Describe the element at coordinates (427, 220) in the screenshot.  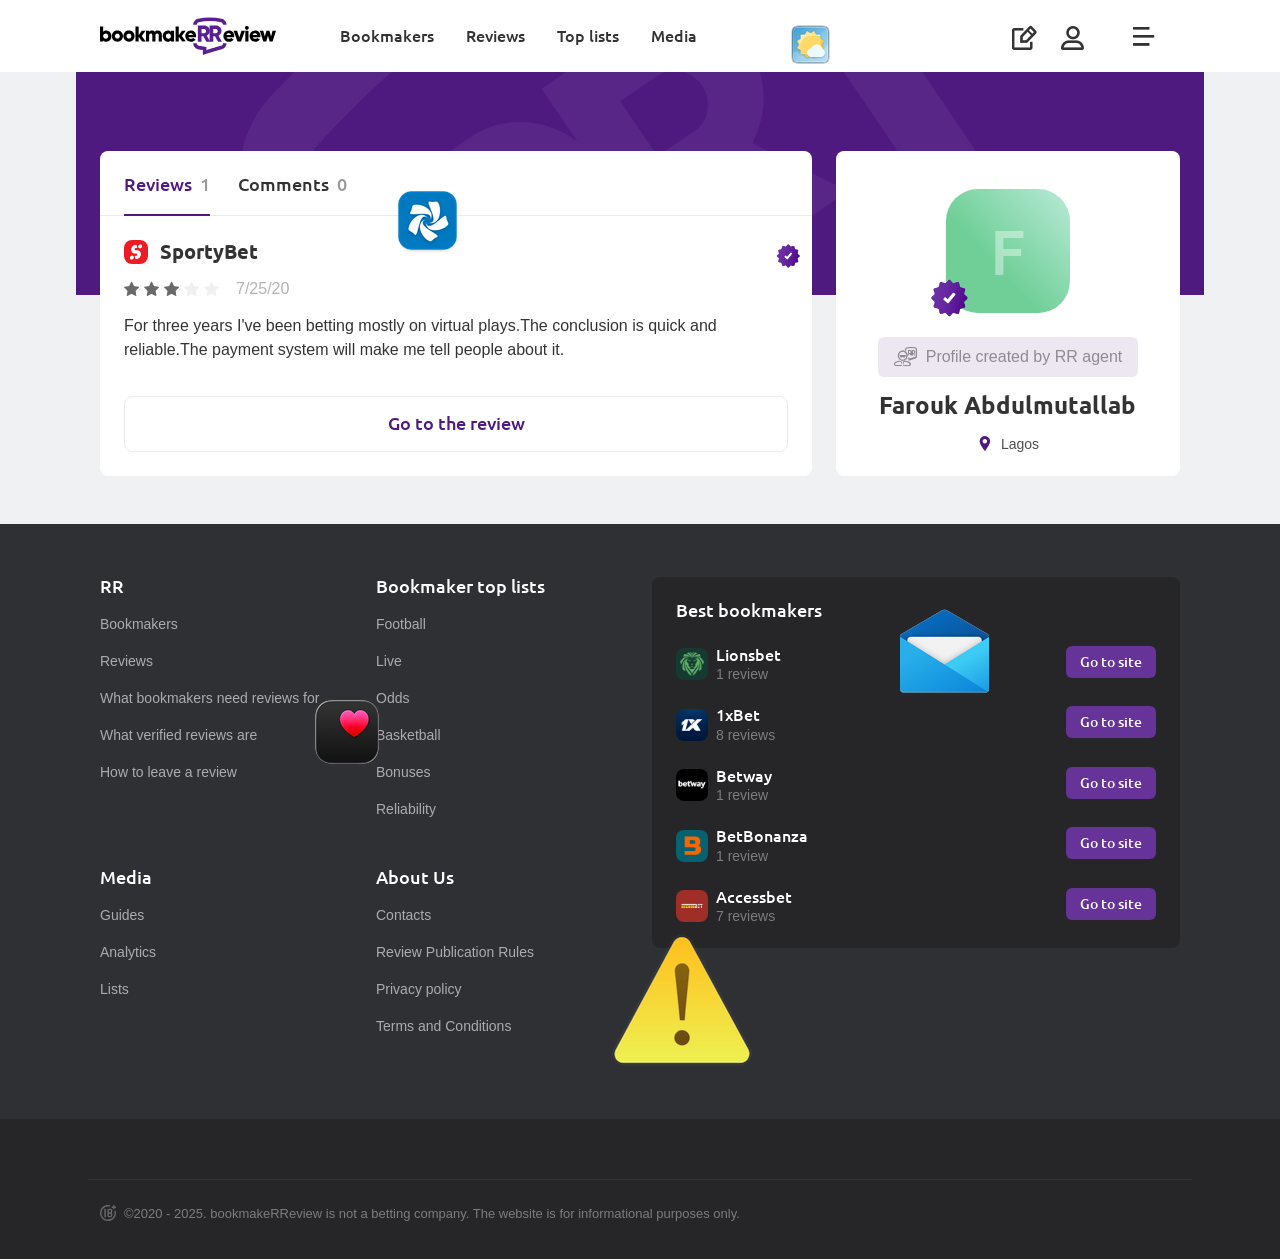
I see `open chakra linux distribution` at that location.